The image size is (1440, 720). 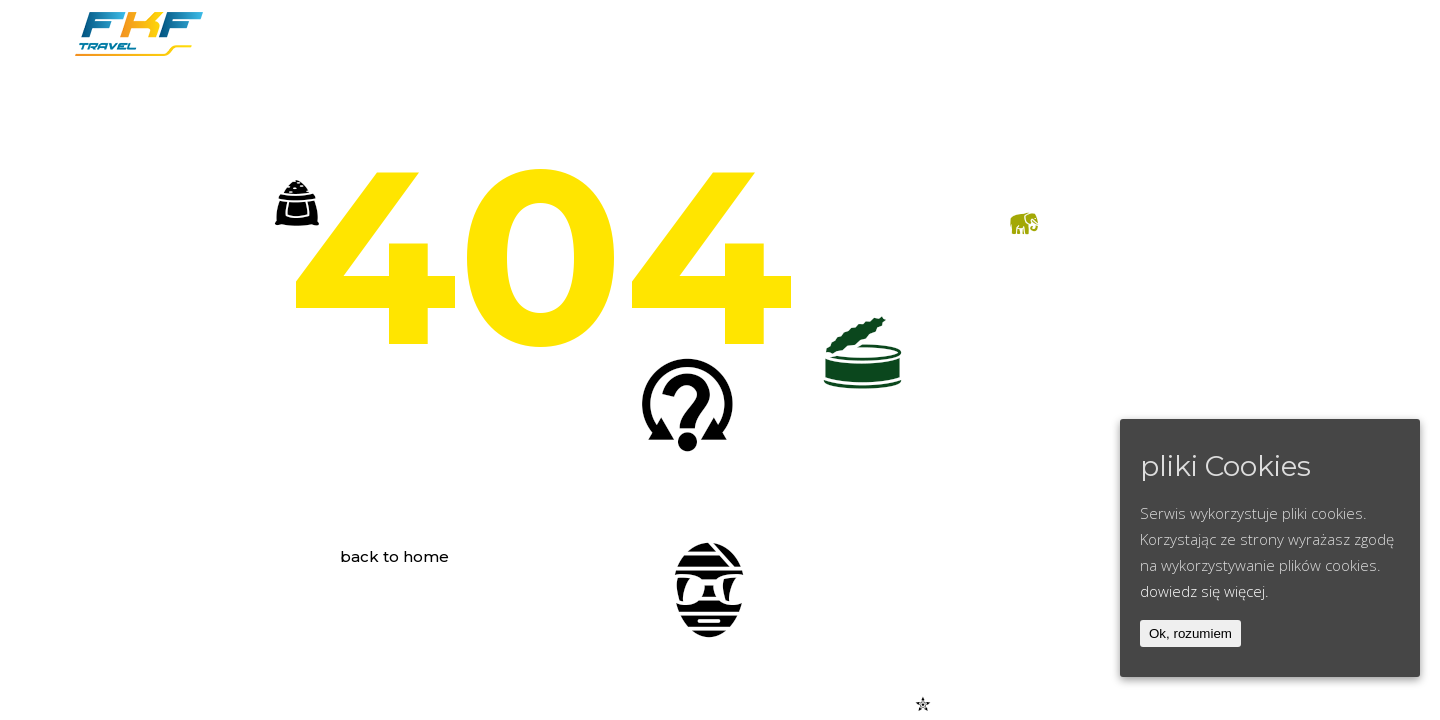 What do you see at coordinates (1024, 223) in the screenshot?
I see `elephant icon for wildlife or zoo-themed game` at bounding box center [1024, 223].